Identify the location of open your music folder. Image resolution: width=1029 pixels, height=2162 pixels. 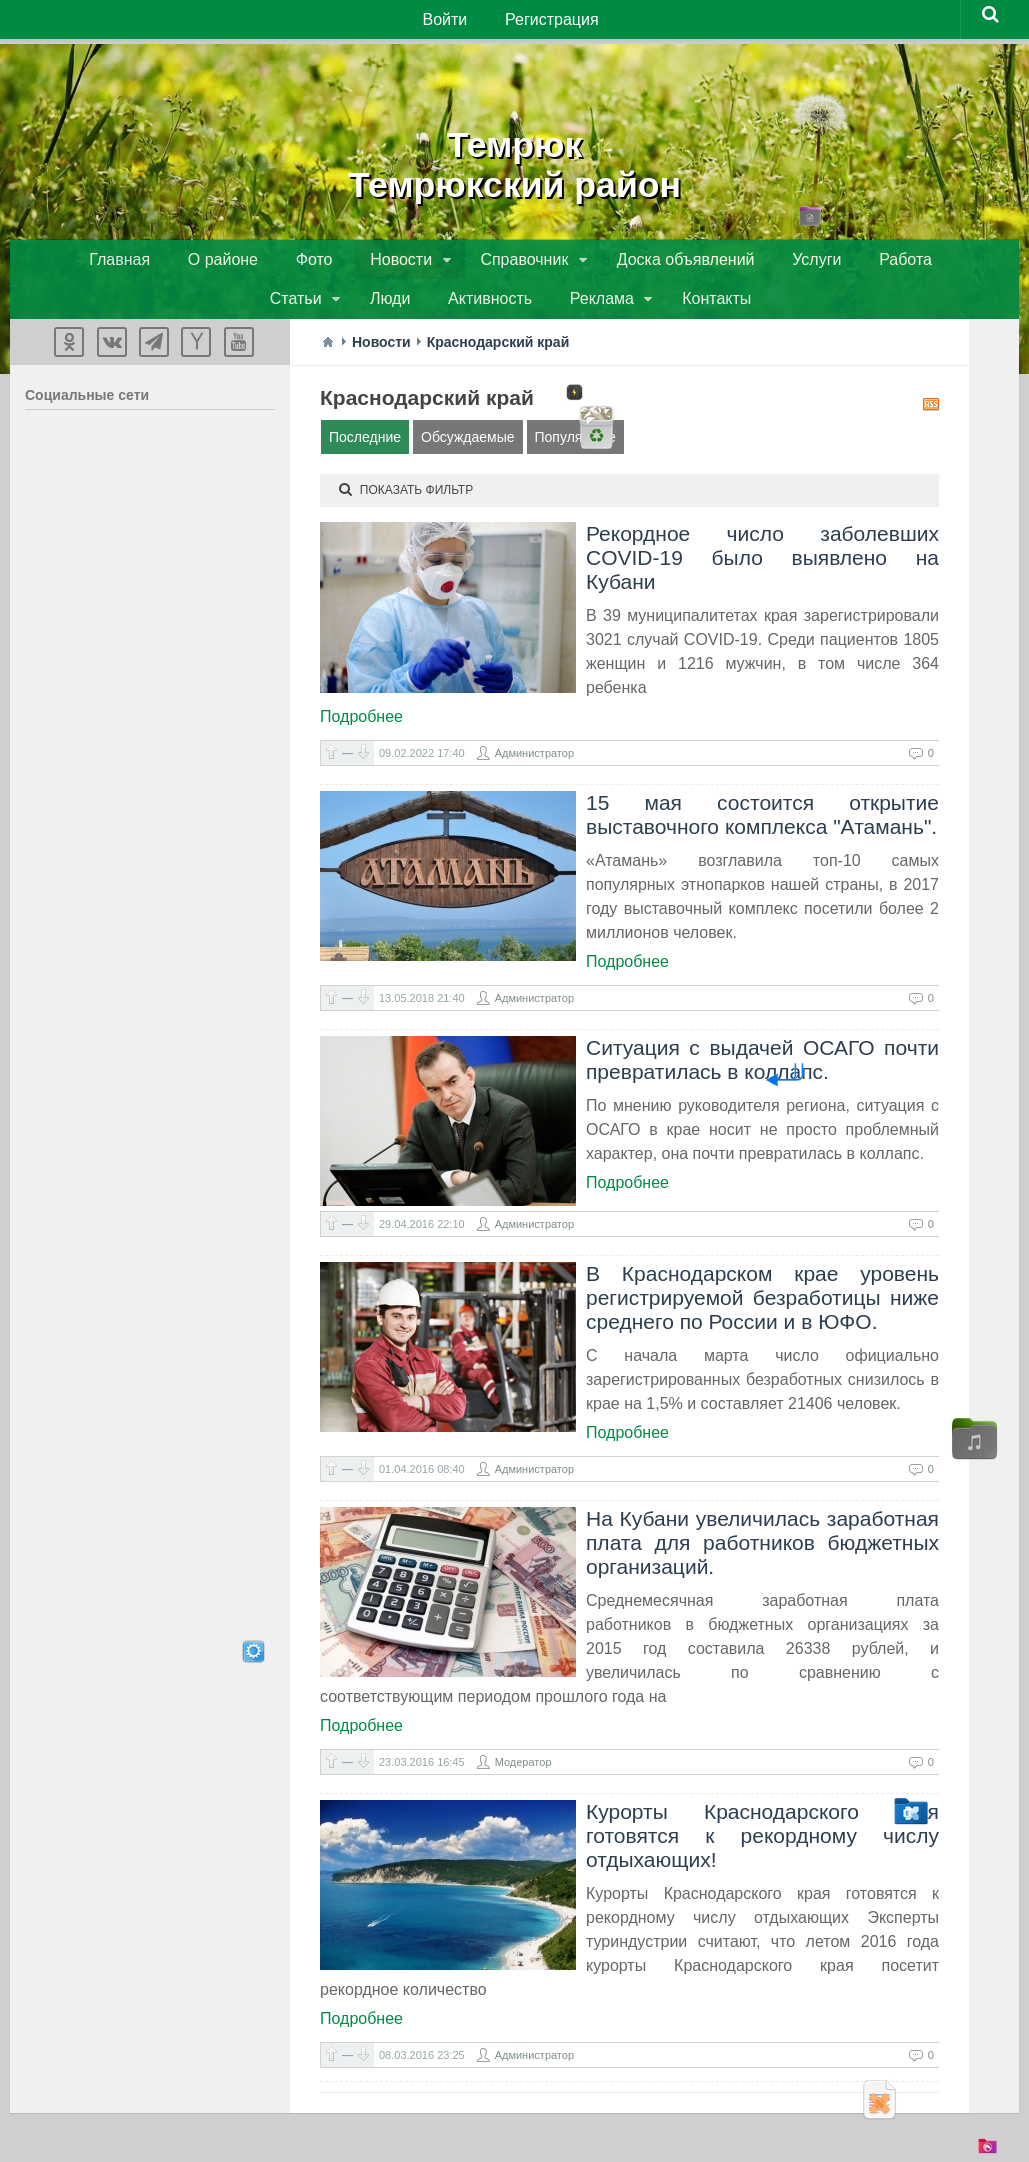
(974, 1438).